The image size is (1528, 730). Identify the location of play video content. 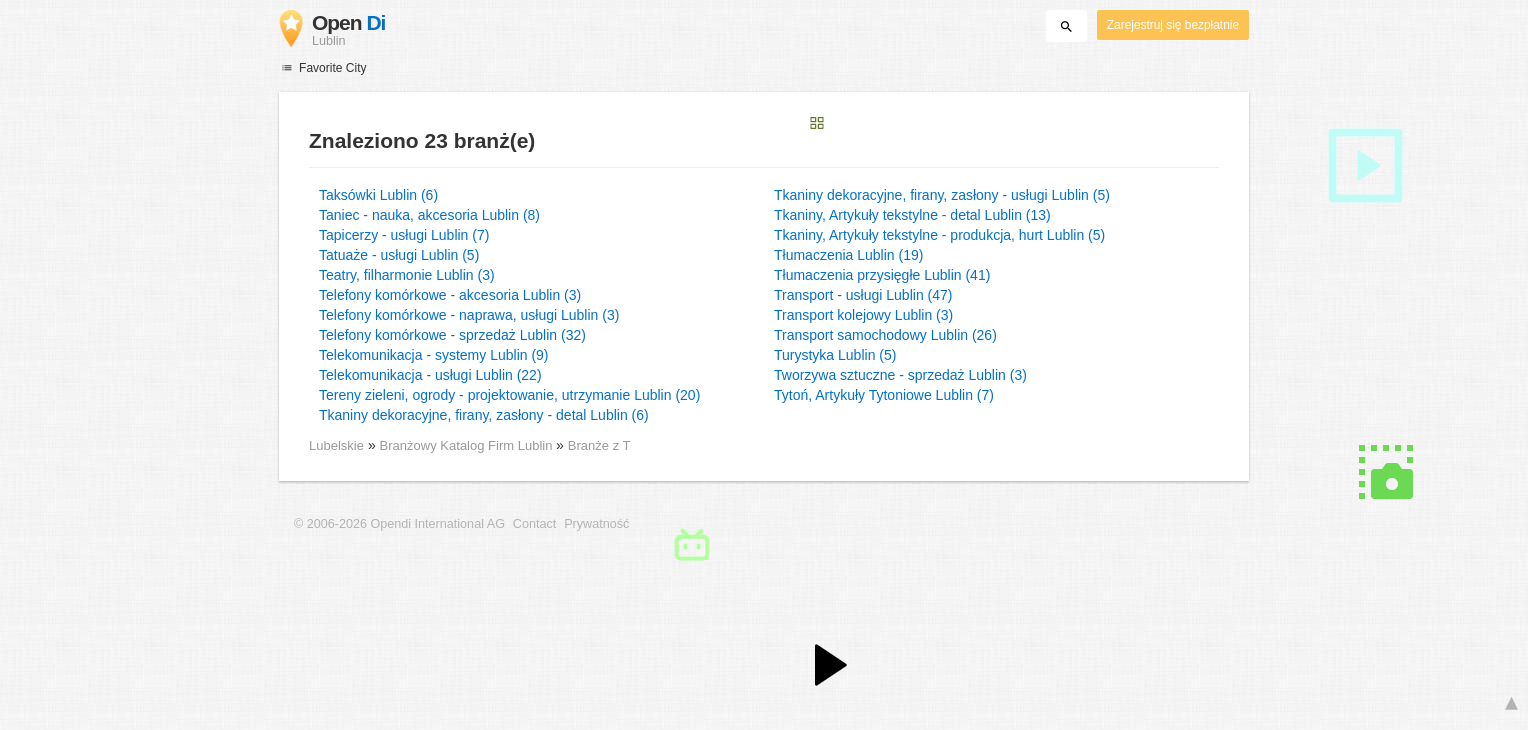
(1365, 165).